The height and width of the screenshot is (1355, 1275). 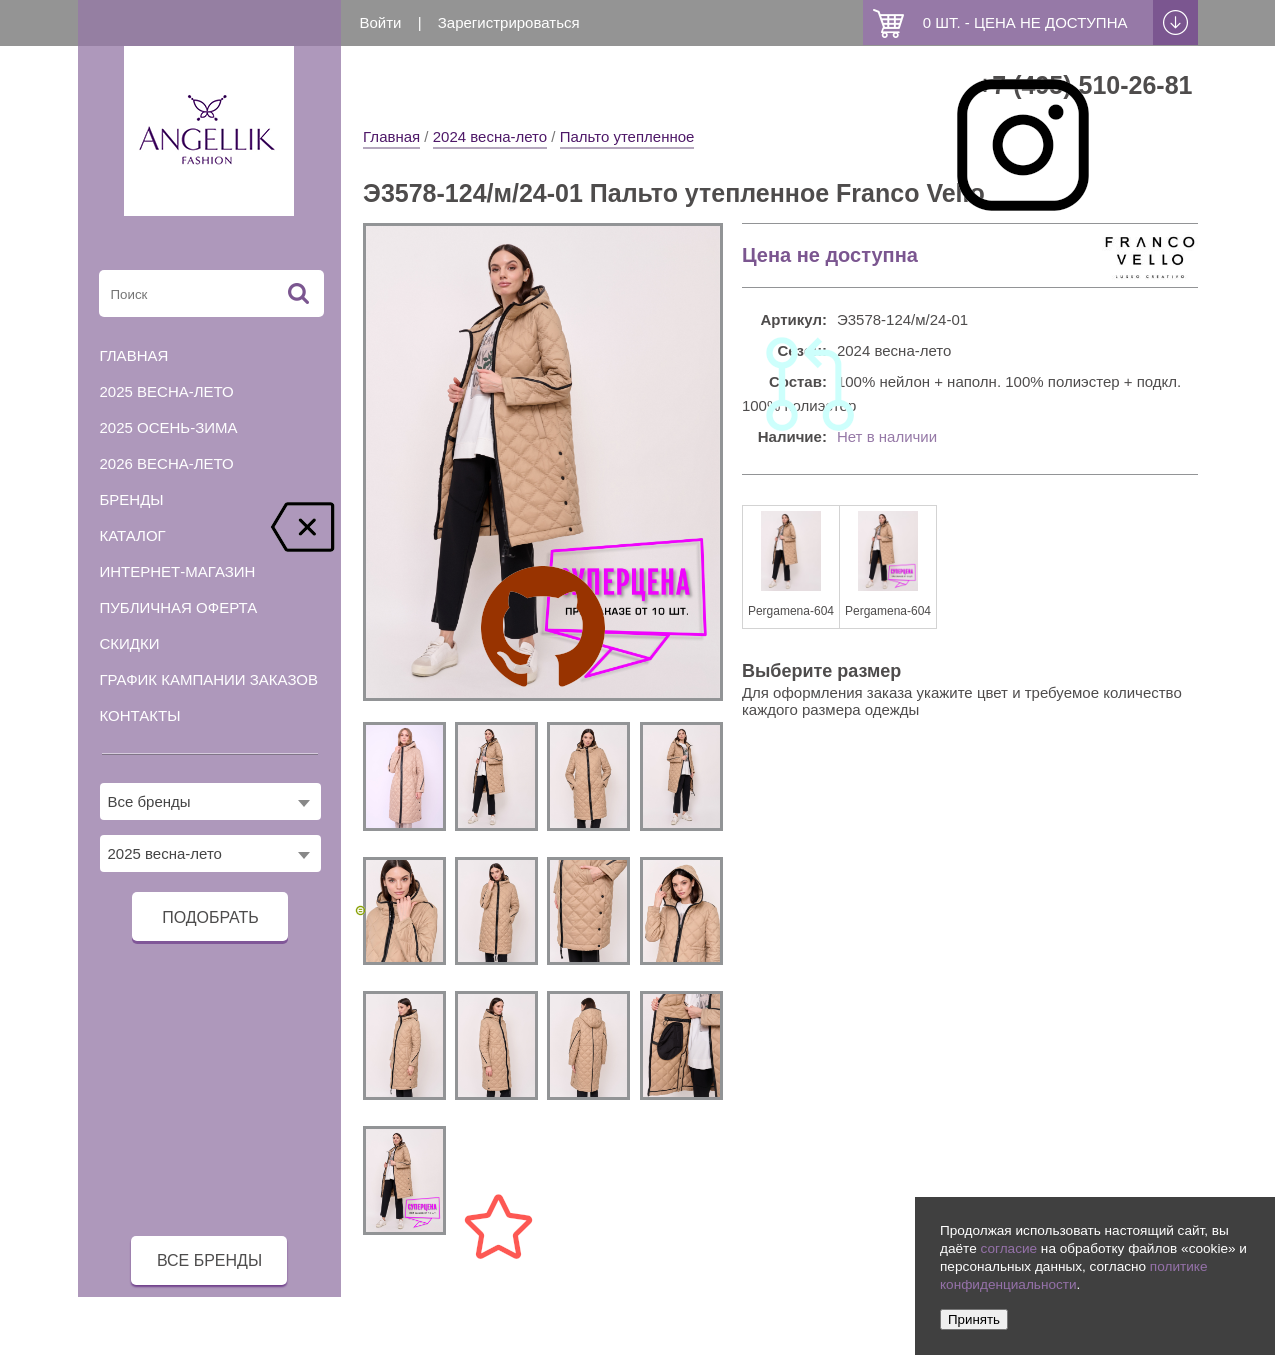 I want to click on indicates an unverified conditional breakpoint in debug mode, so click(x=360, y=910).